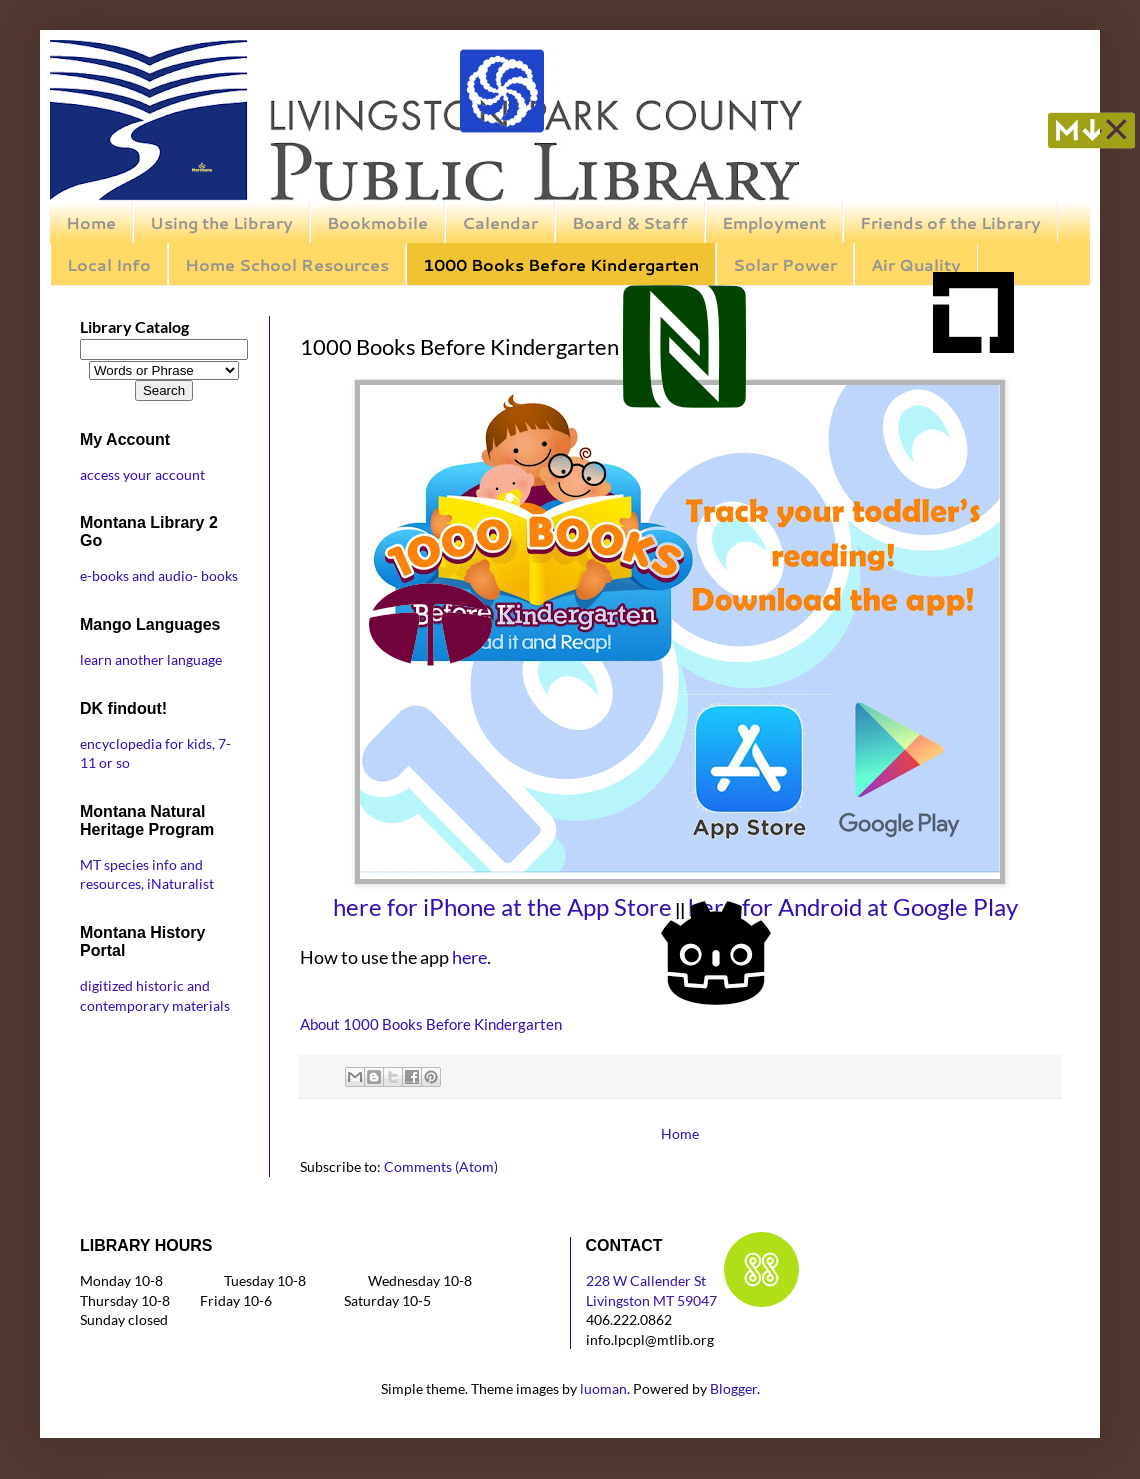  What do you see at coordinates (202, 167) in the screenshot?
I see `morrisons supermarket app or website` at bounding box center [202, 167].